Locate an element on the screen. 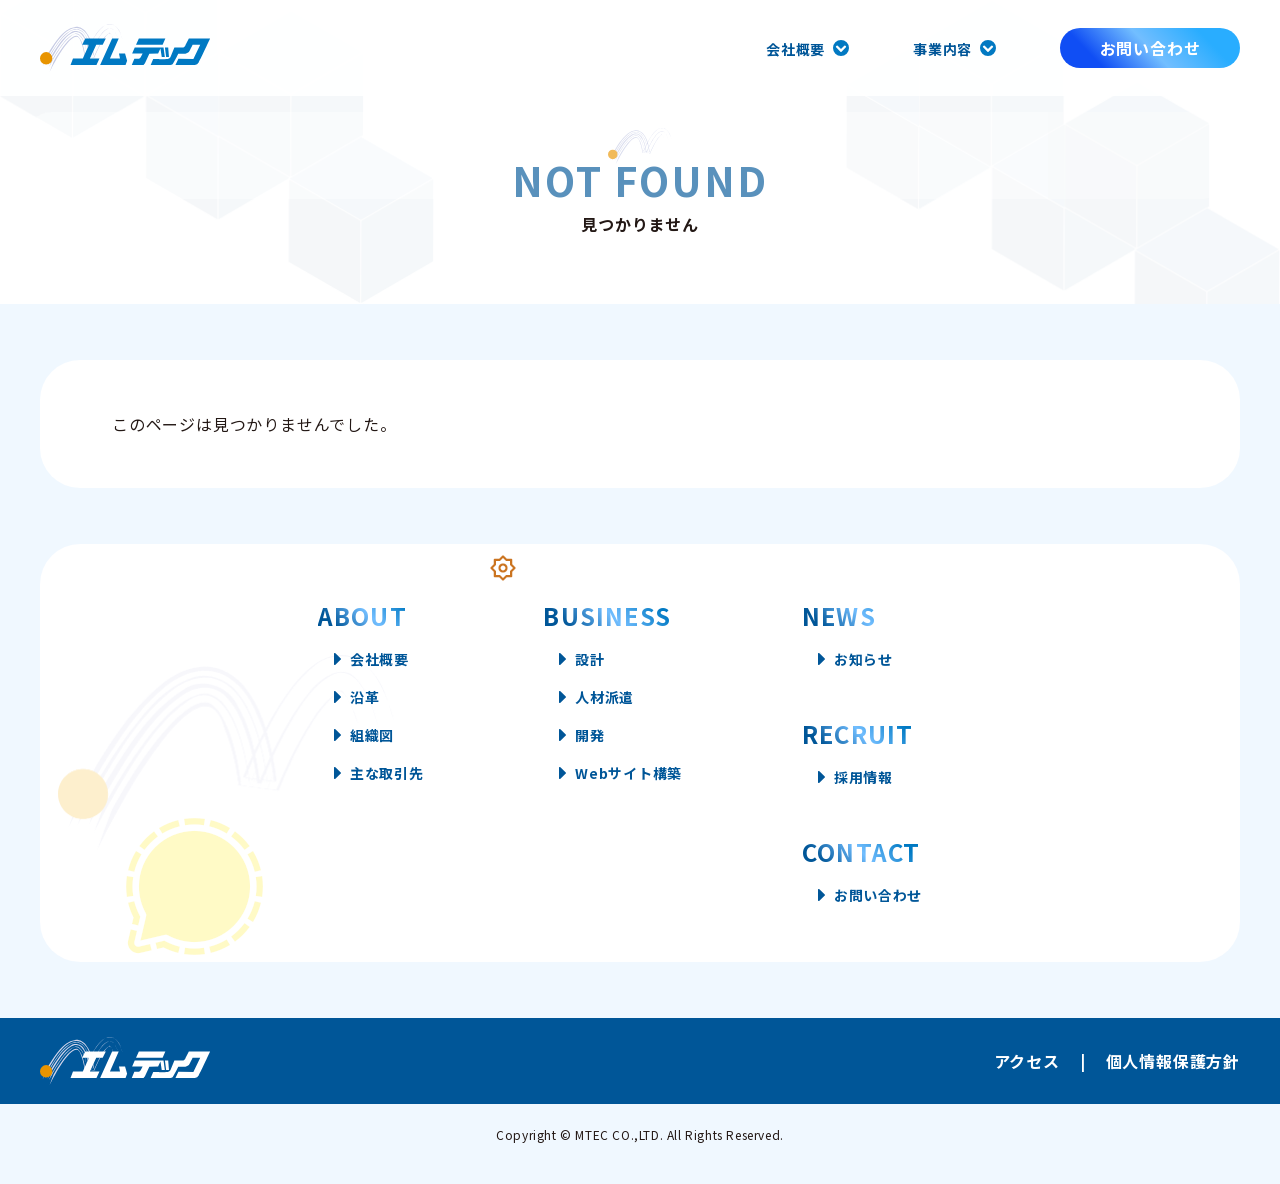 The image size is (1280, 1184). access app or system settings is located at coordinates (503, 568).